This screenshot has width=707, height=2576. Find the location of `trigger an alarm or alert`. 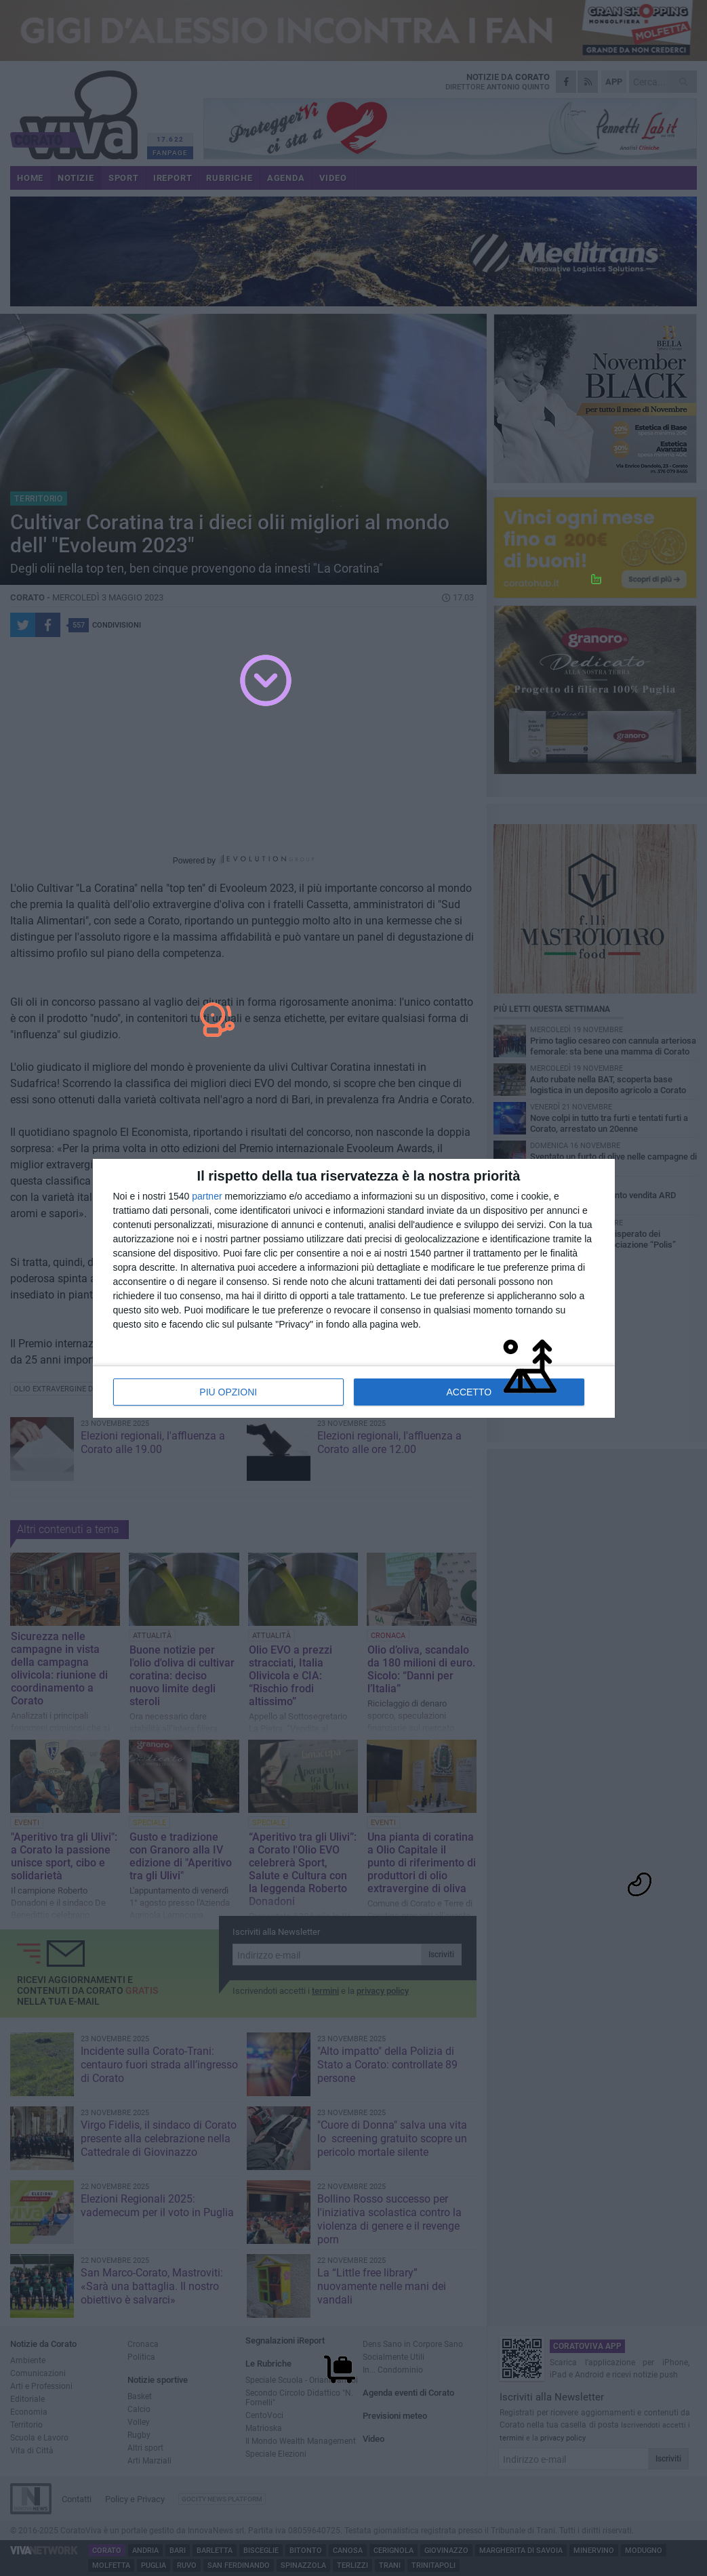

trigger an alarm or alert is located at coordinates (217, 1019).